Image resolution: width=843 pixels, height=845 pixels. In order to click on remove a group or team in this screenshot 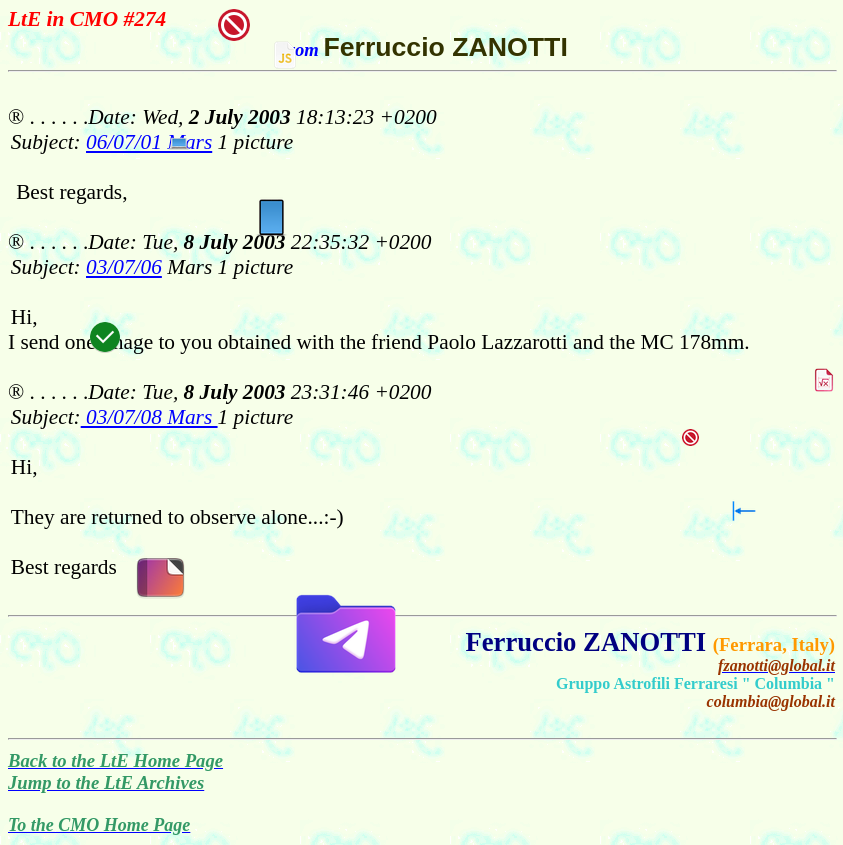, I will do `click(690, 437)`.